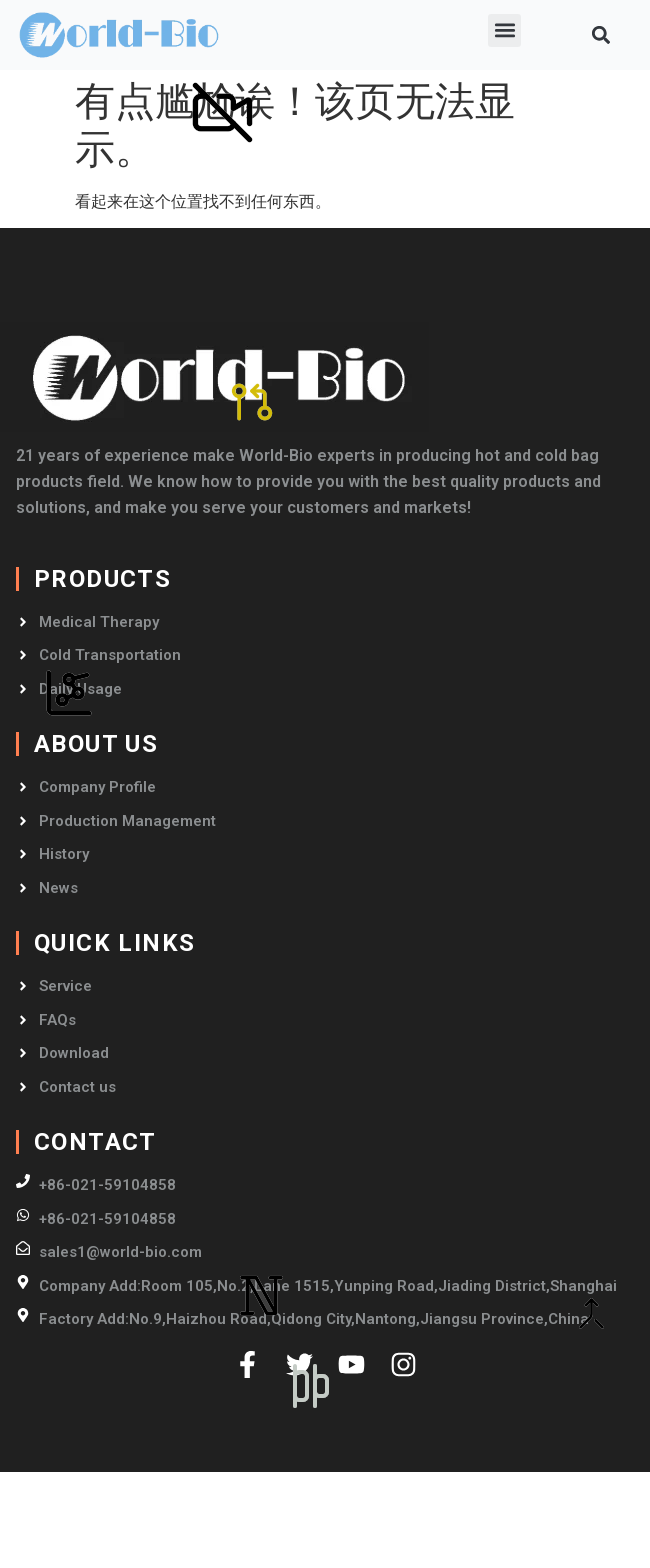  Describe the element at coordinates (222, 112) in the screenshot. I see `turn off camera or disable video` at that location.